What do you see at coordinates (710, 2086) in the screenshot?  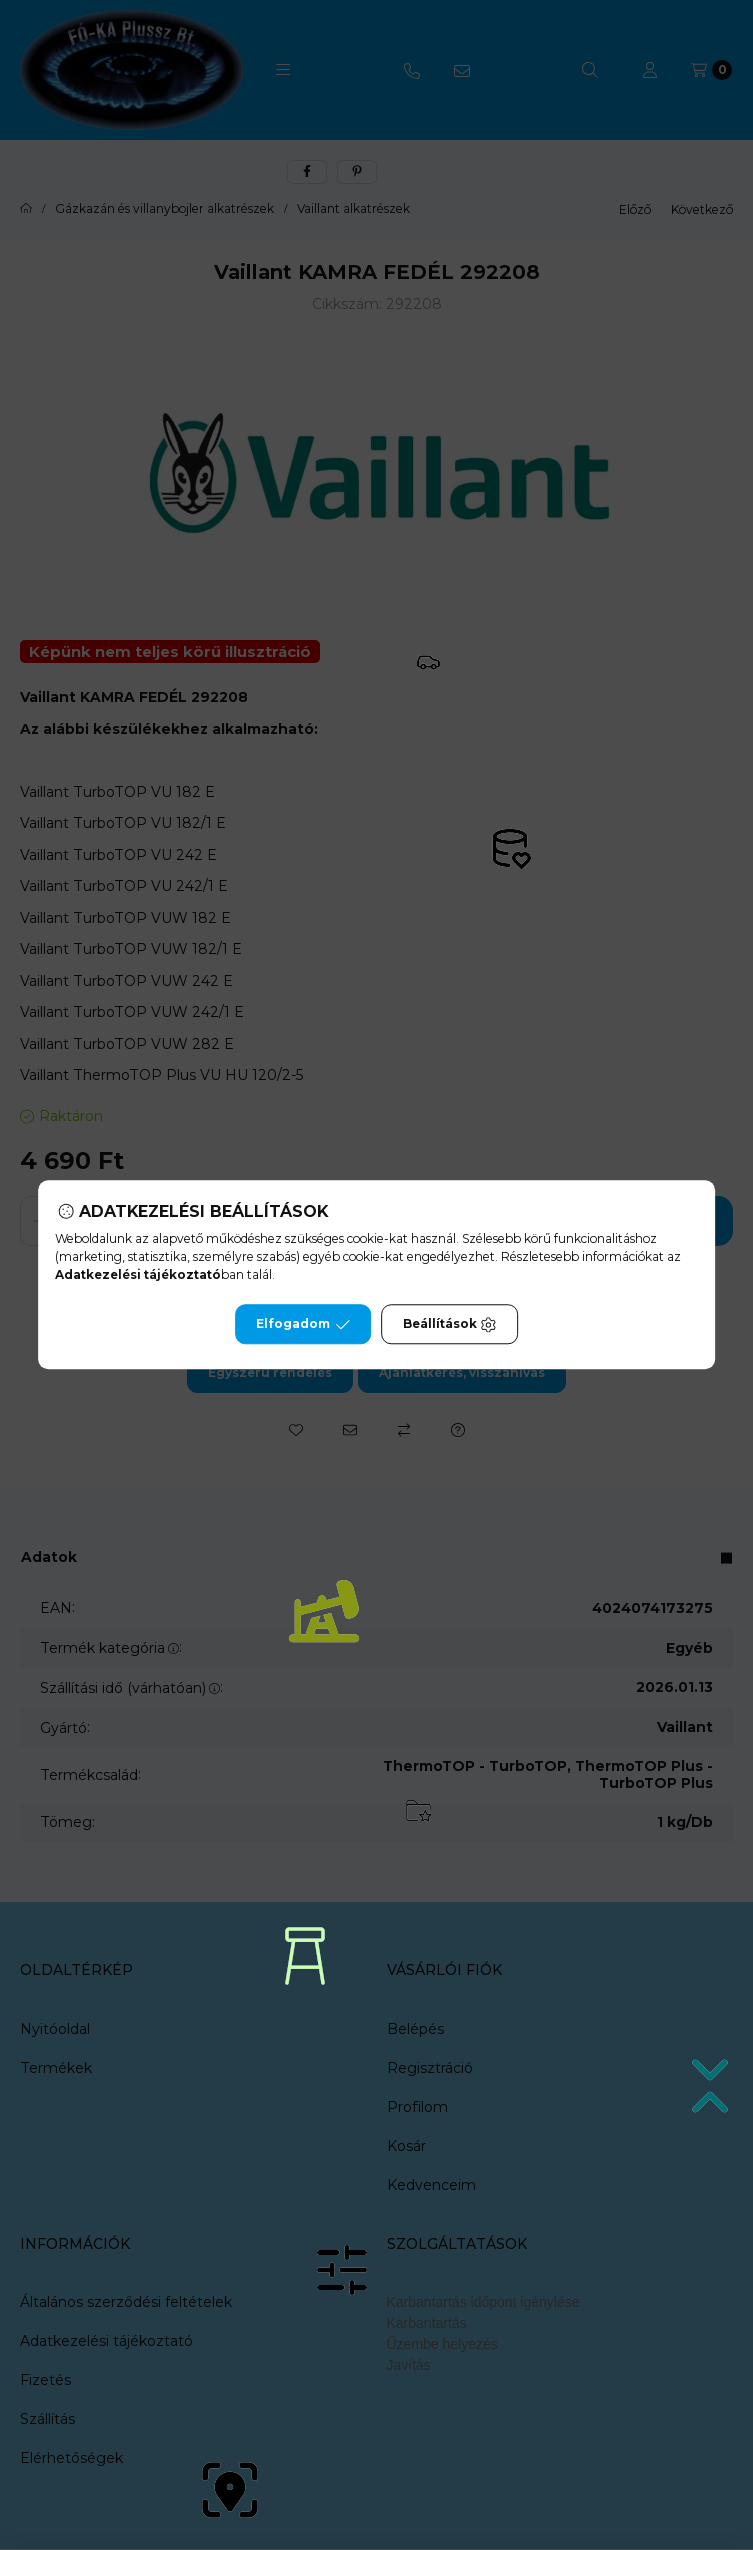 I see `collapse expanded content` at bounding box center [710, 2086].